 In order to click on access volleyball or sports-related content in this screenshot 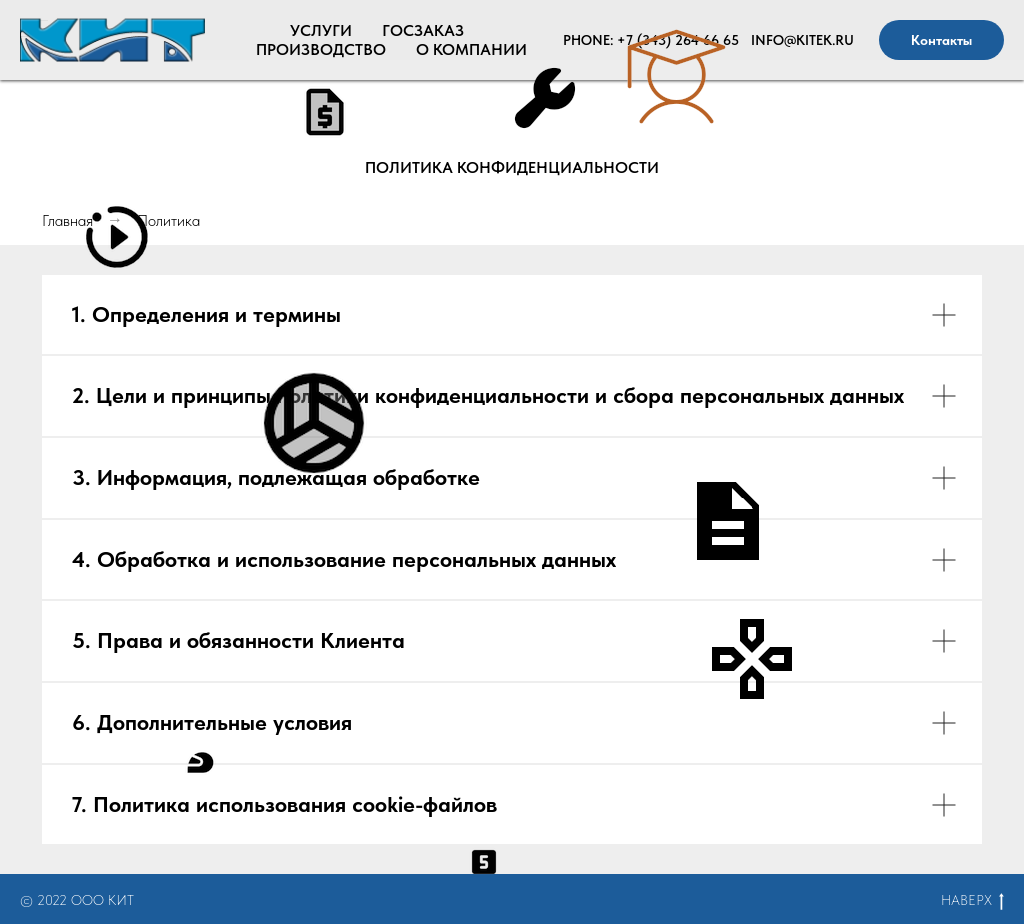, I will do `click(314, 423)`.